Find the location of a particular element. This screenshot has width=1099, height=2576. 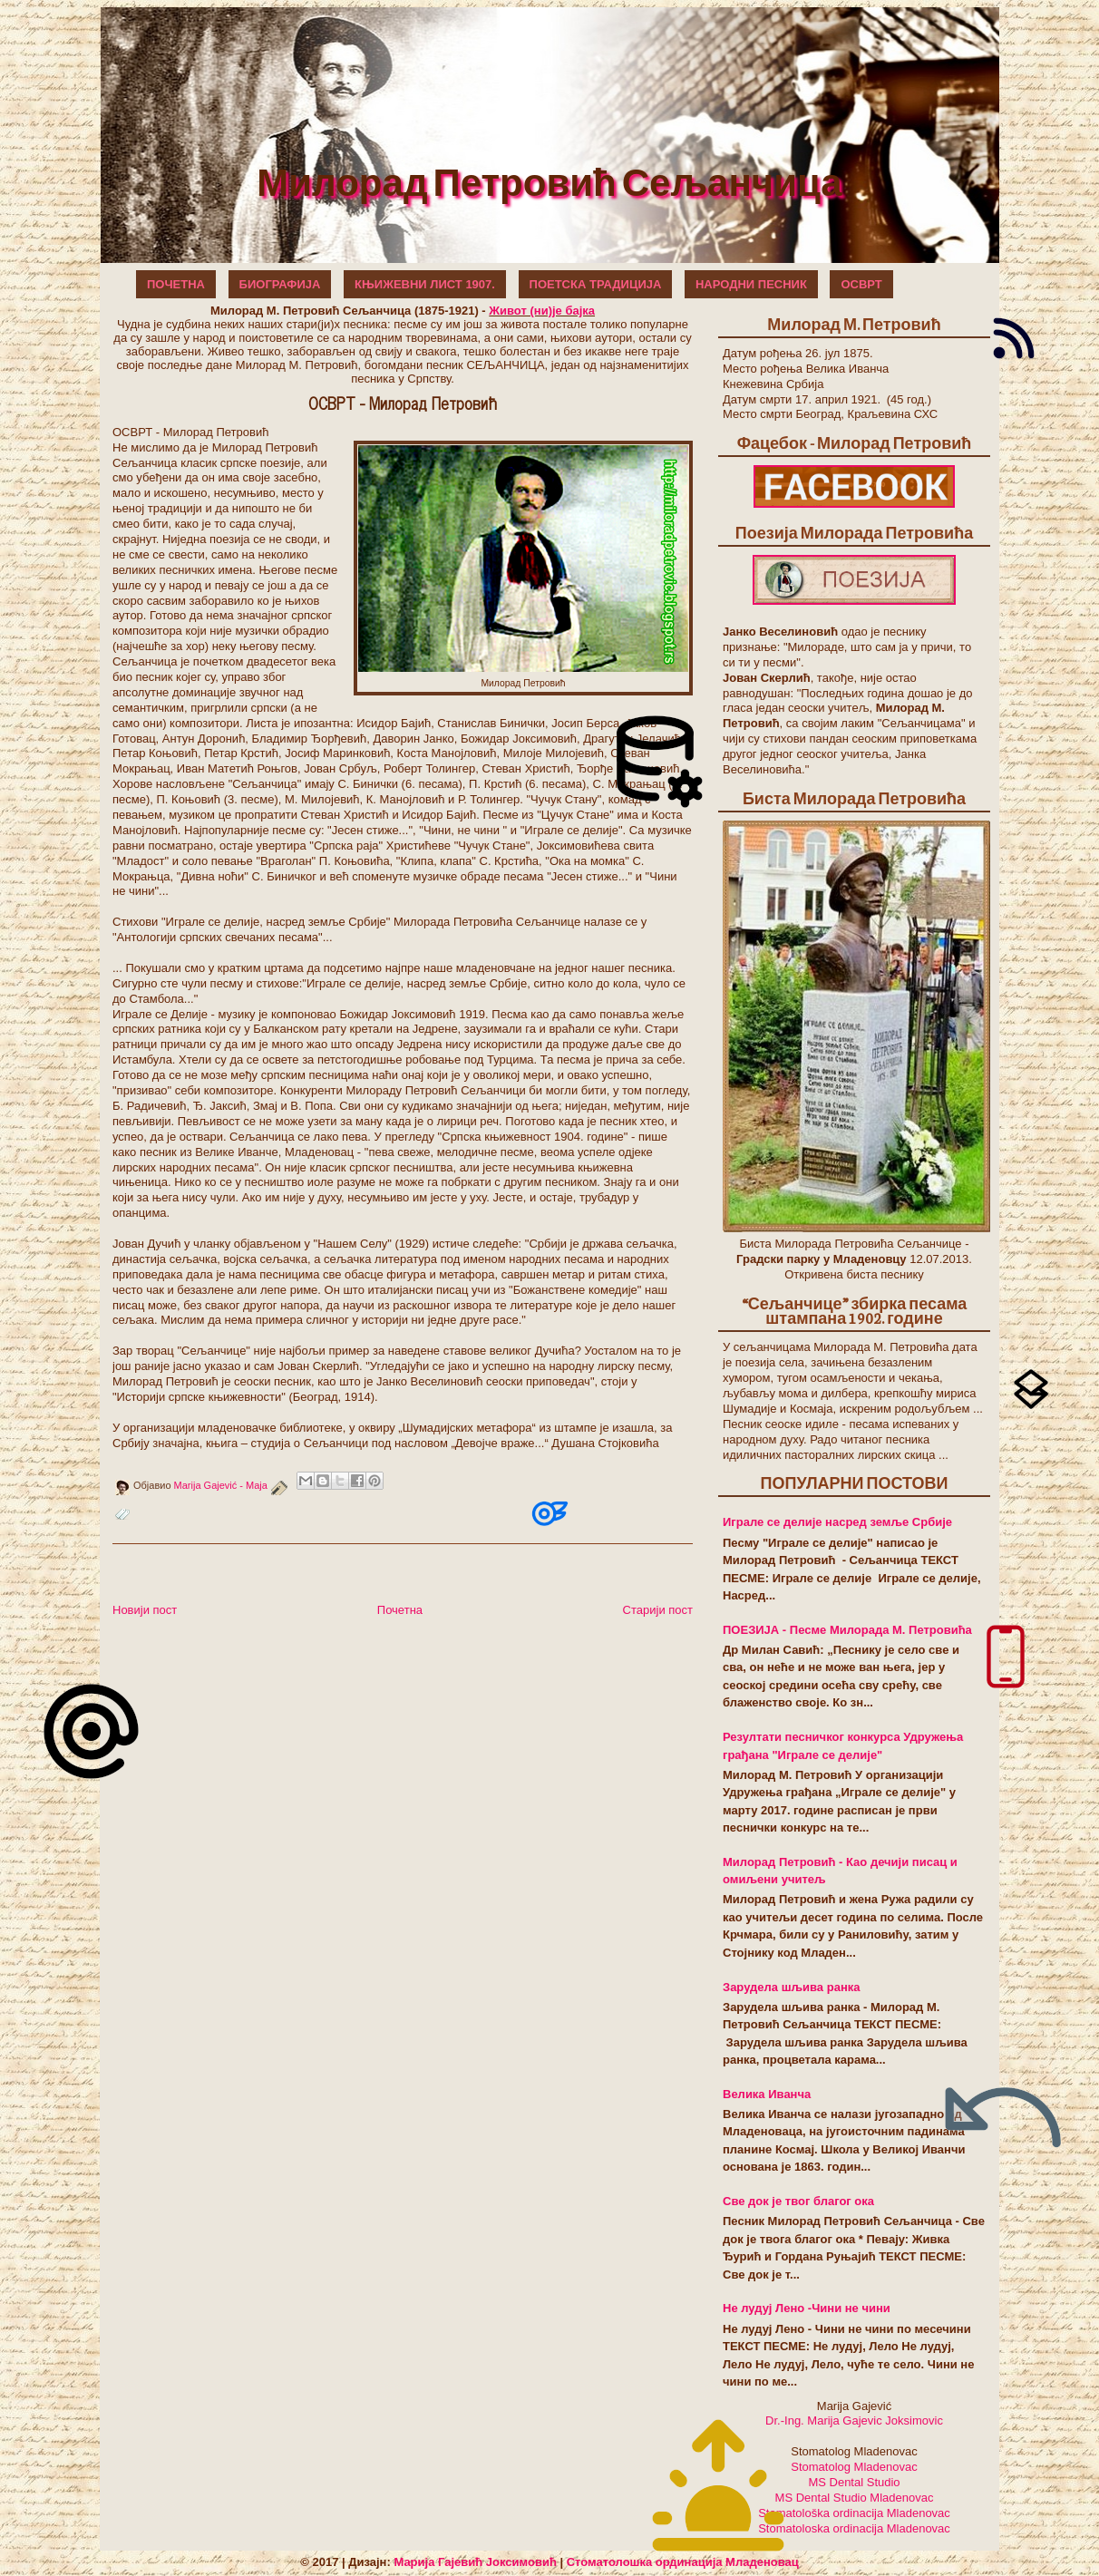

mailgun email service integration is located at coordinates (91, 1731).